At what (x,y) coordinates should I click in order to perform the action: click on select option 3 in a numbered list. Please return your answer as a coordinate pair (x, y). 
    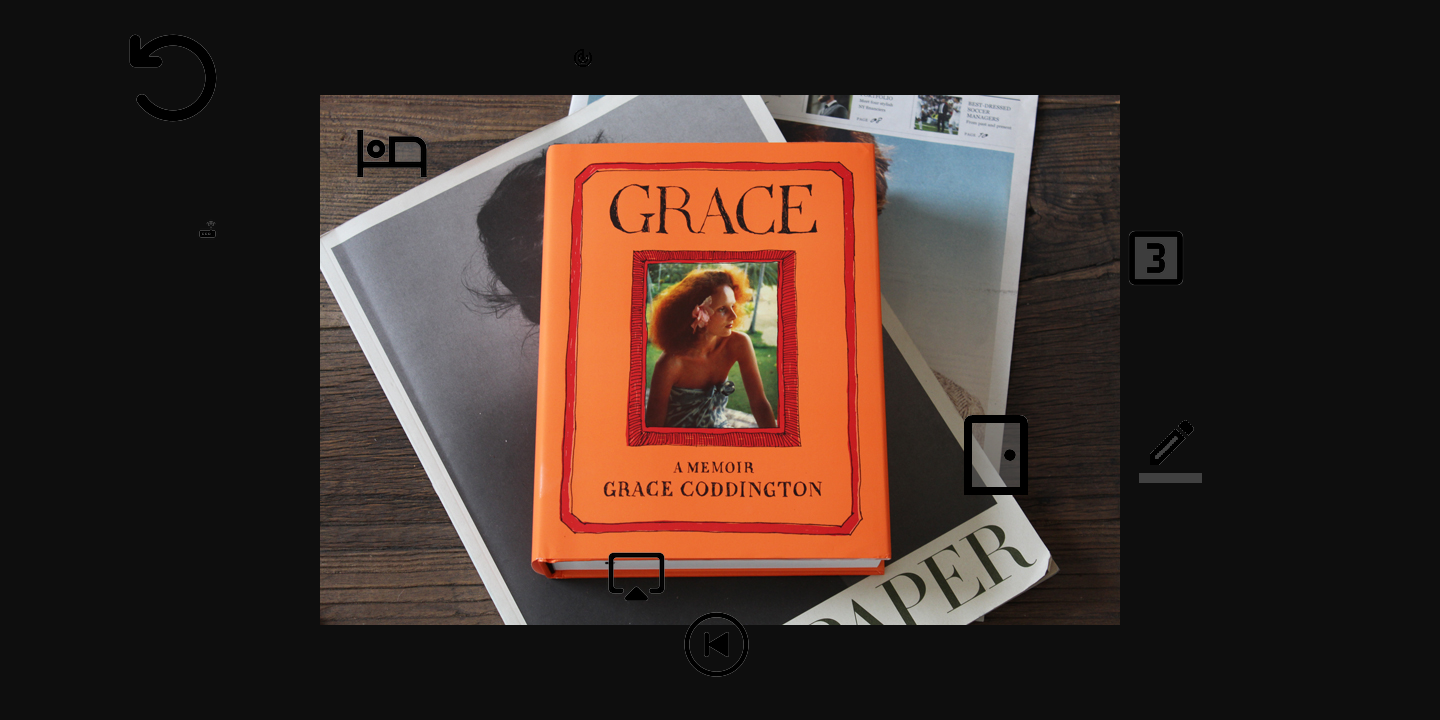
    Looking at the image, I should click on (1156, 258).